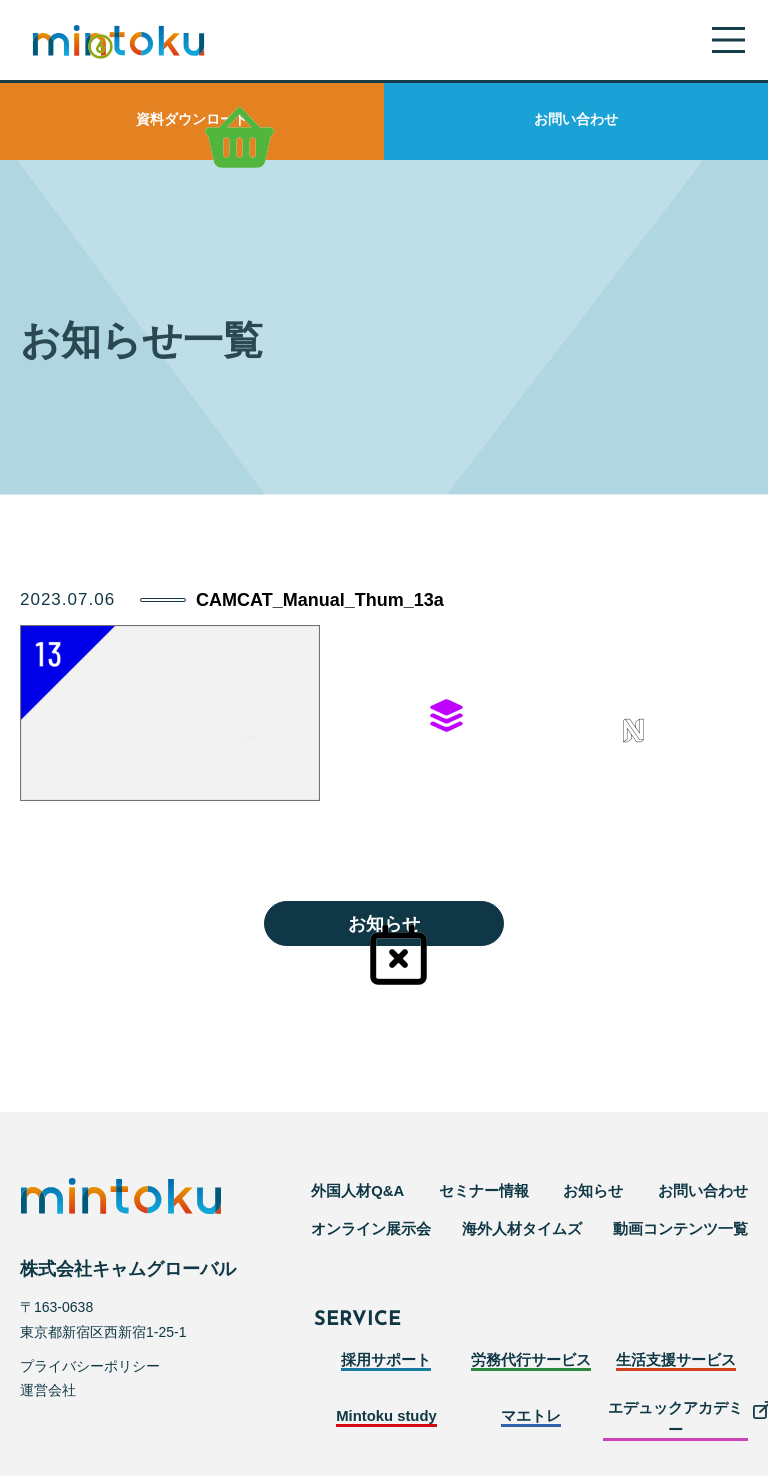 The width and height of the screenshot is (768, 1476). I want to click on indicates step six in a numbered sequence, so click(100, 46).